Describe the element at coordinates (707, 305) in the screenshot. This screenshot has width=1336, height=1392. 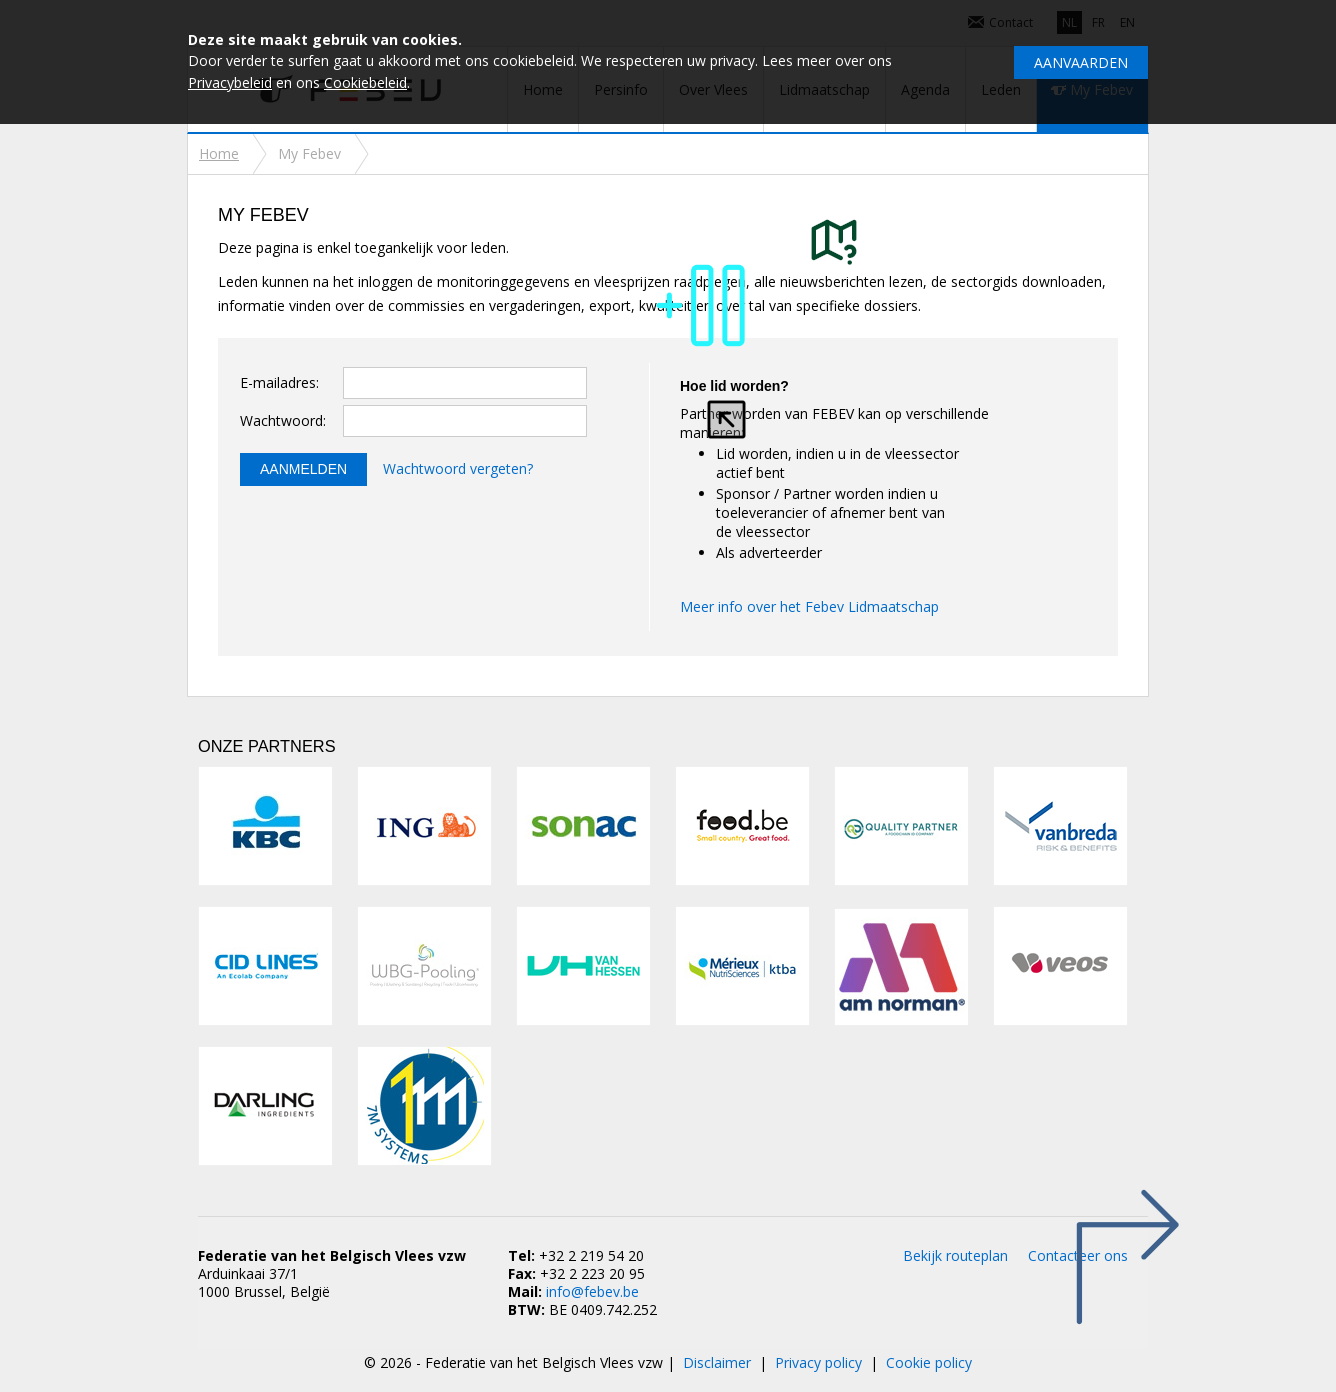
I see `add a new column to the left` at that location.